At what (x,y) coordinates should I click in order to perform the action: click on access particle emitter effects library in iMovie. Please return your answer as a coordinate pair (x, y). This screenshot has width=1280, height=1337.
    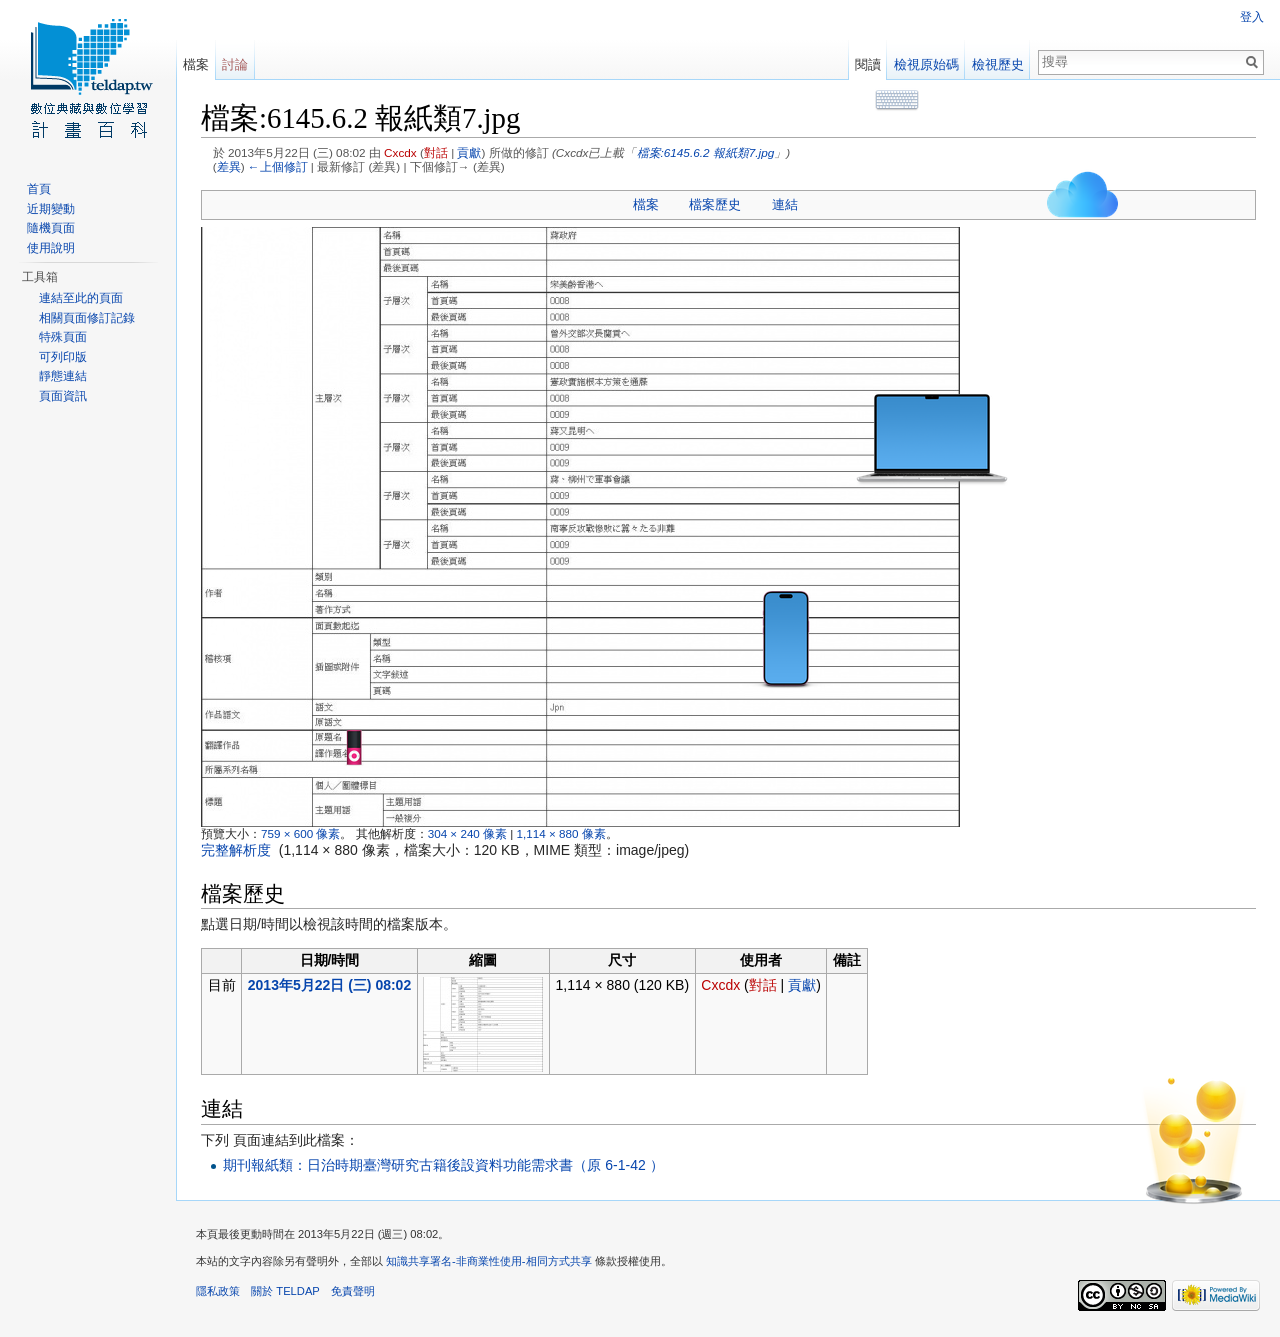
    Looking at the image, I should click on (1194, 1138).